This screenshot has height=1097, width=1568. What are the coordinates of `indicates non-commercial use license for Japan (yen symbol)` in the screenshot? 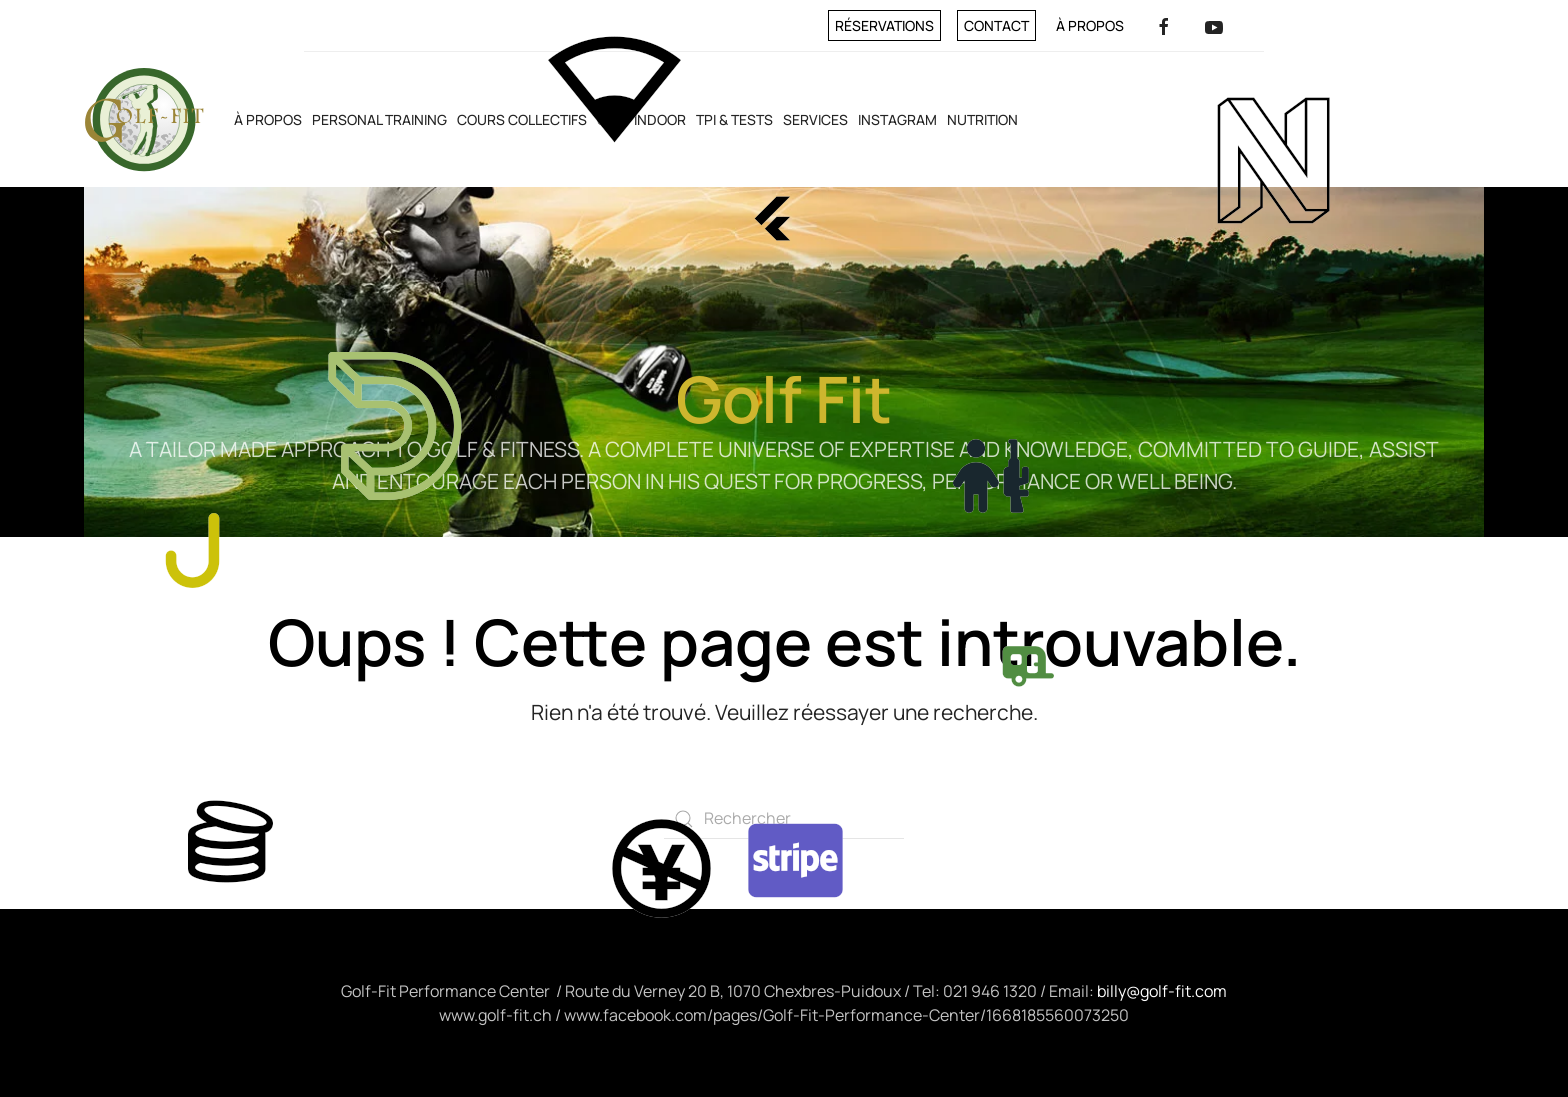 It's located at (661, 868).